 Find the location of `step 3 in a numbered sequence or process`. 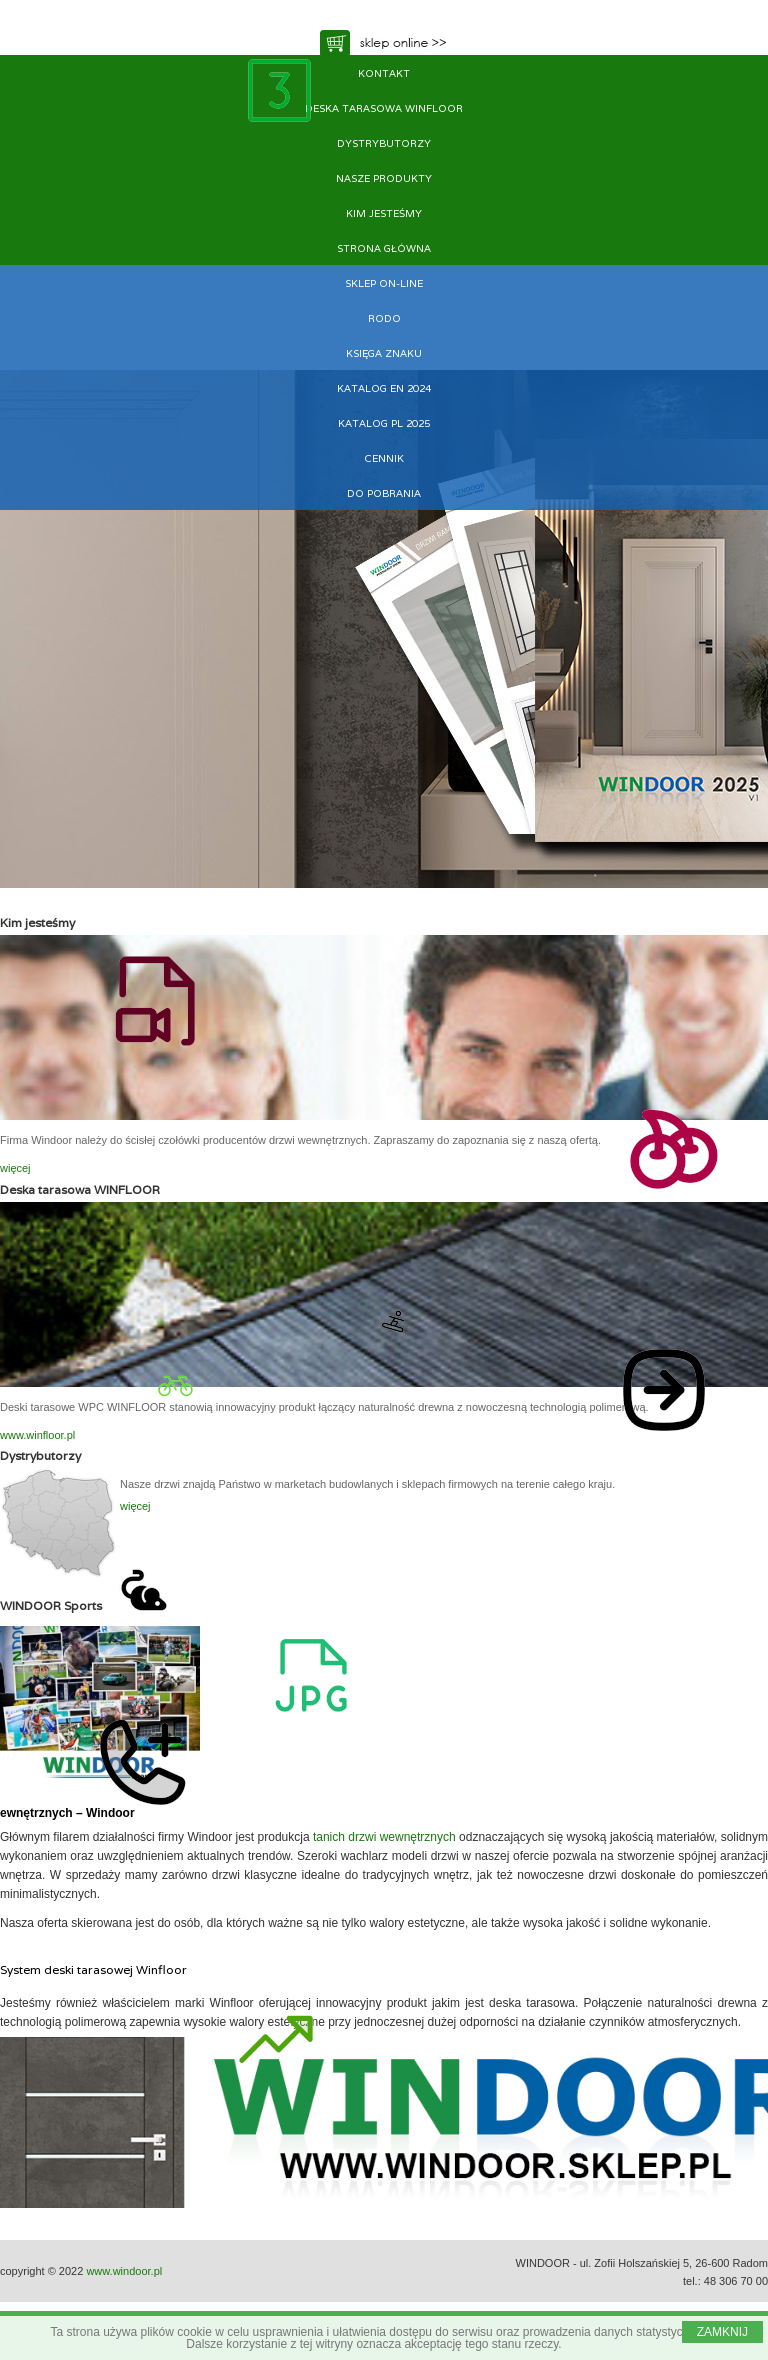

step 3 in a numbered sequence or process is located at coordinates (279, 90).